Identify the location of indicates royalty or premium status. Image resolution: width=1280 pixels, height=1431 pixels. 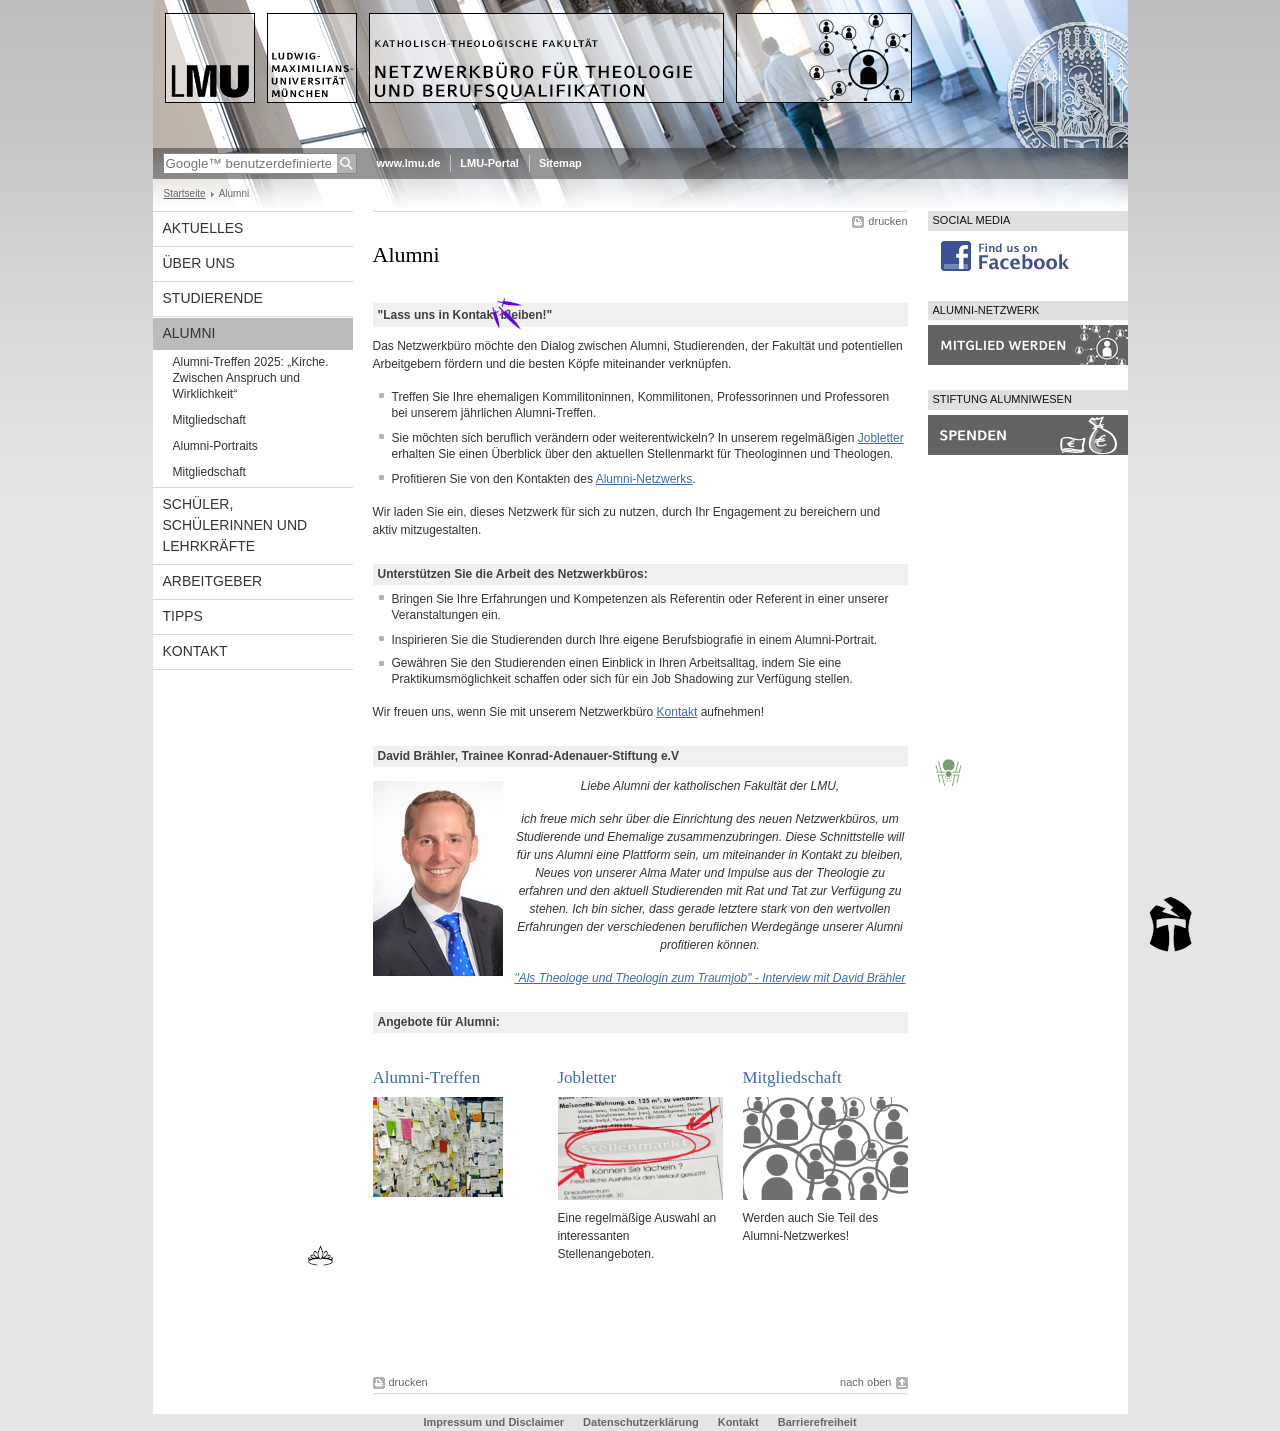
(320, 1257).